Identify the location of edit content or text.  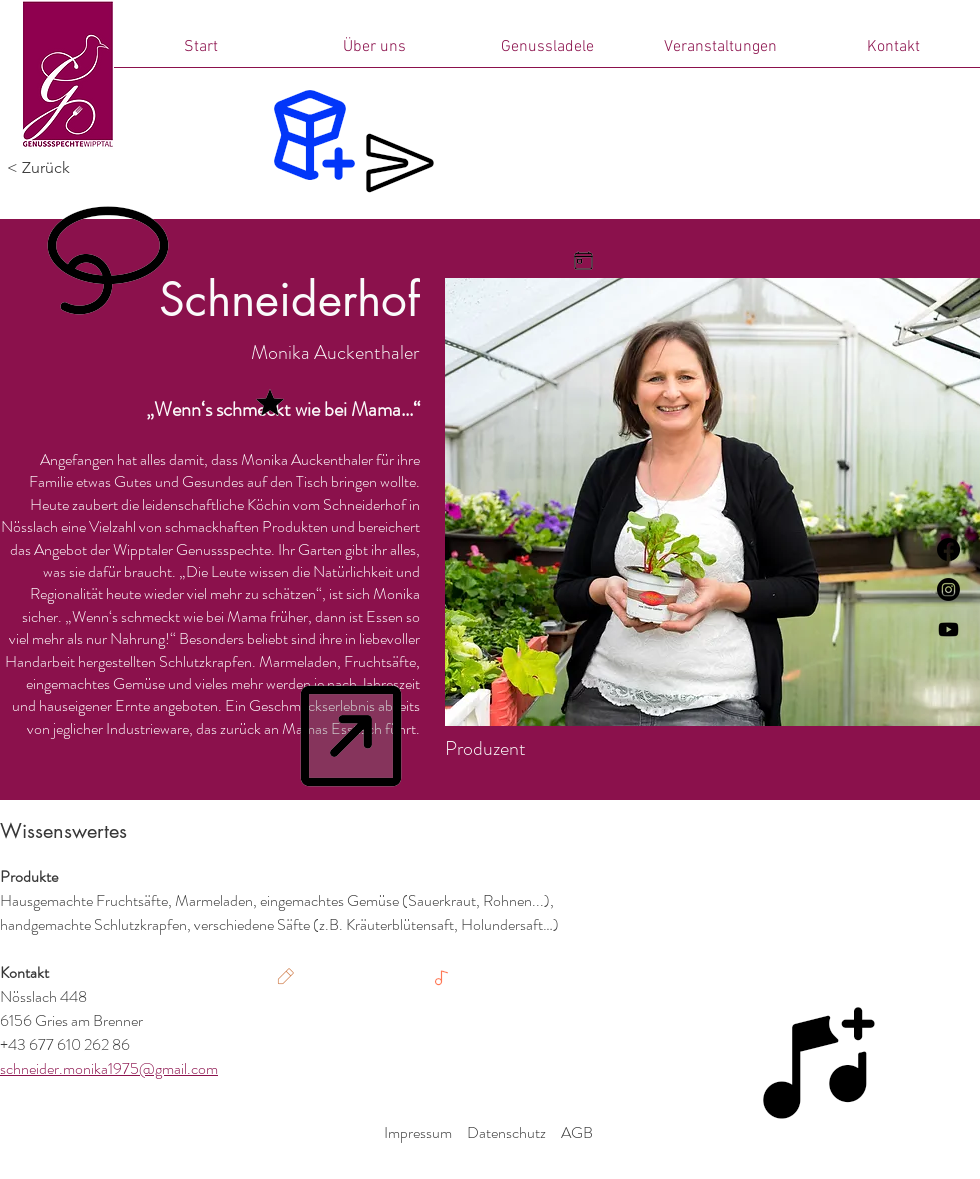
(285, 976).